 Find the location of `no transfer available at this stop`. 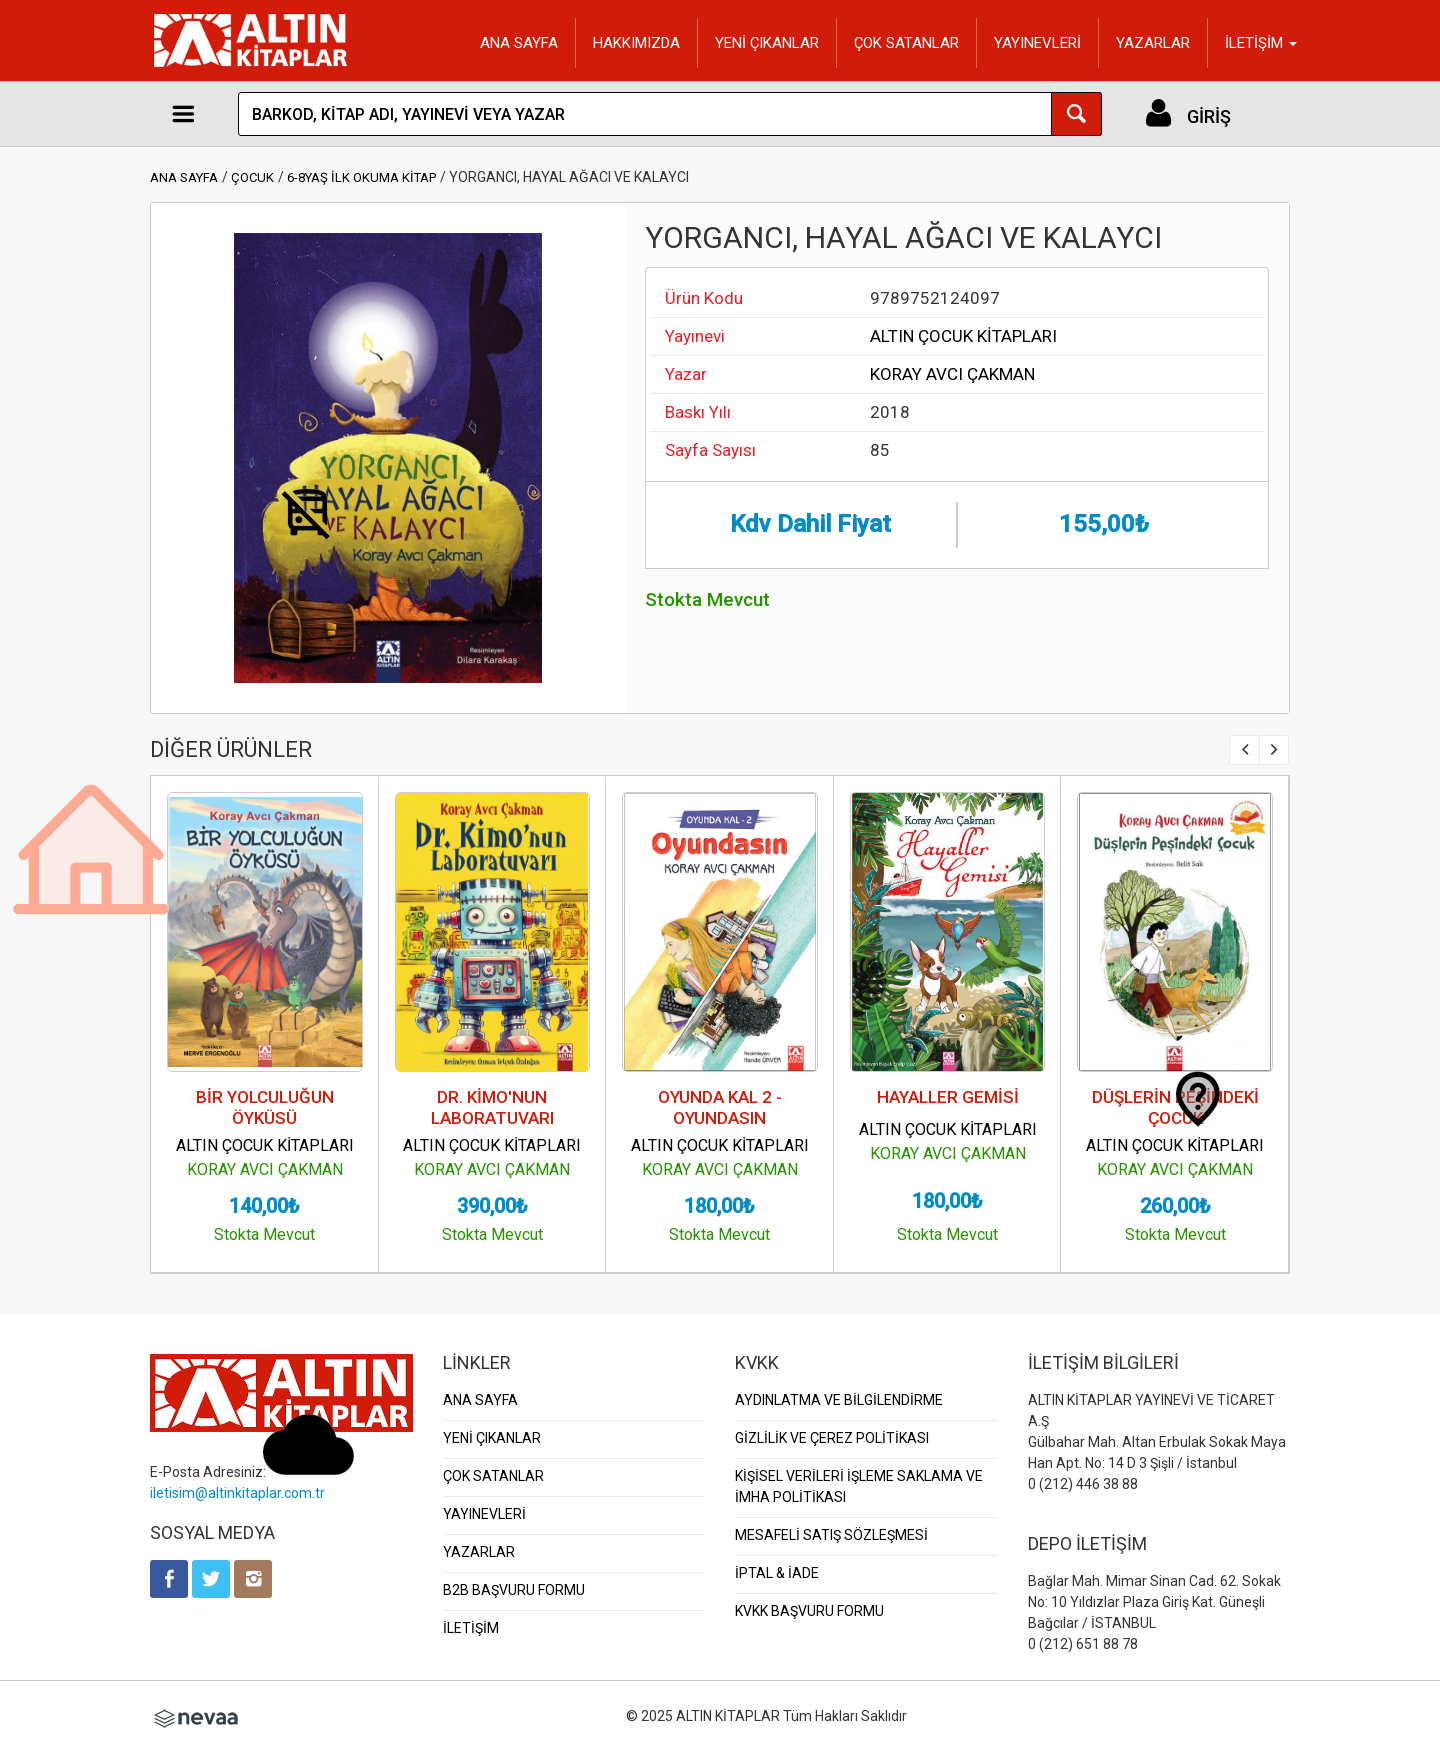

no transfer available at this stop is located at coordinates (307, 513).